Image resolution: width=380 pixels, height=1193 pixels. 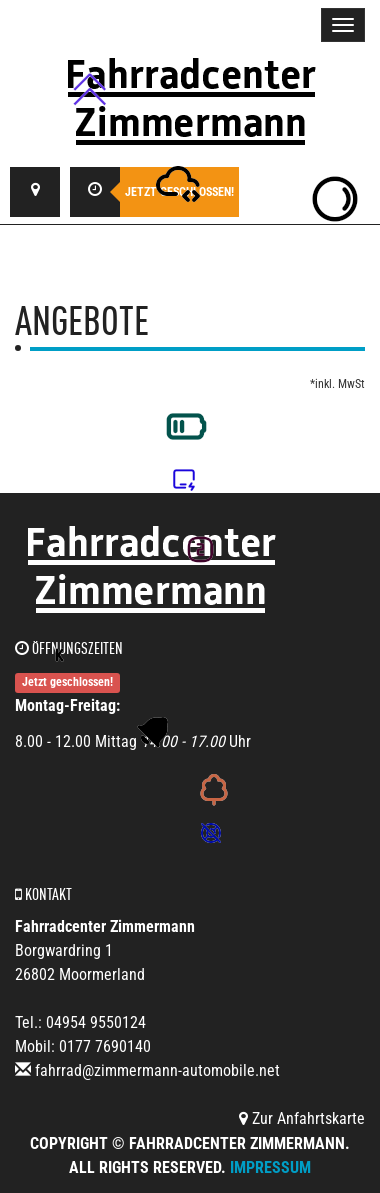 I want to click on help or support is unavailable, so click(x=211, y=833).